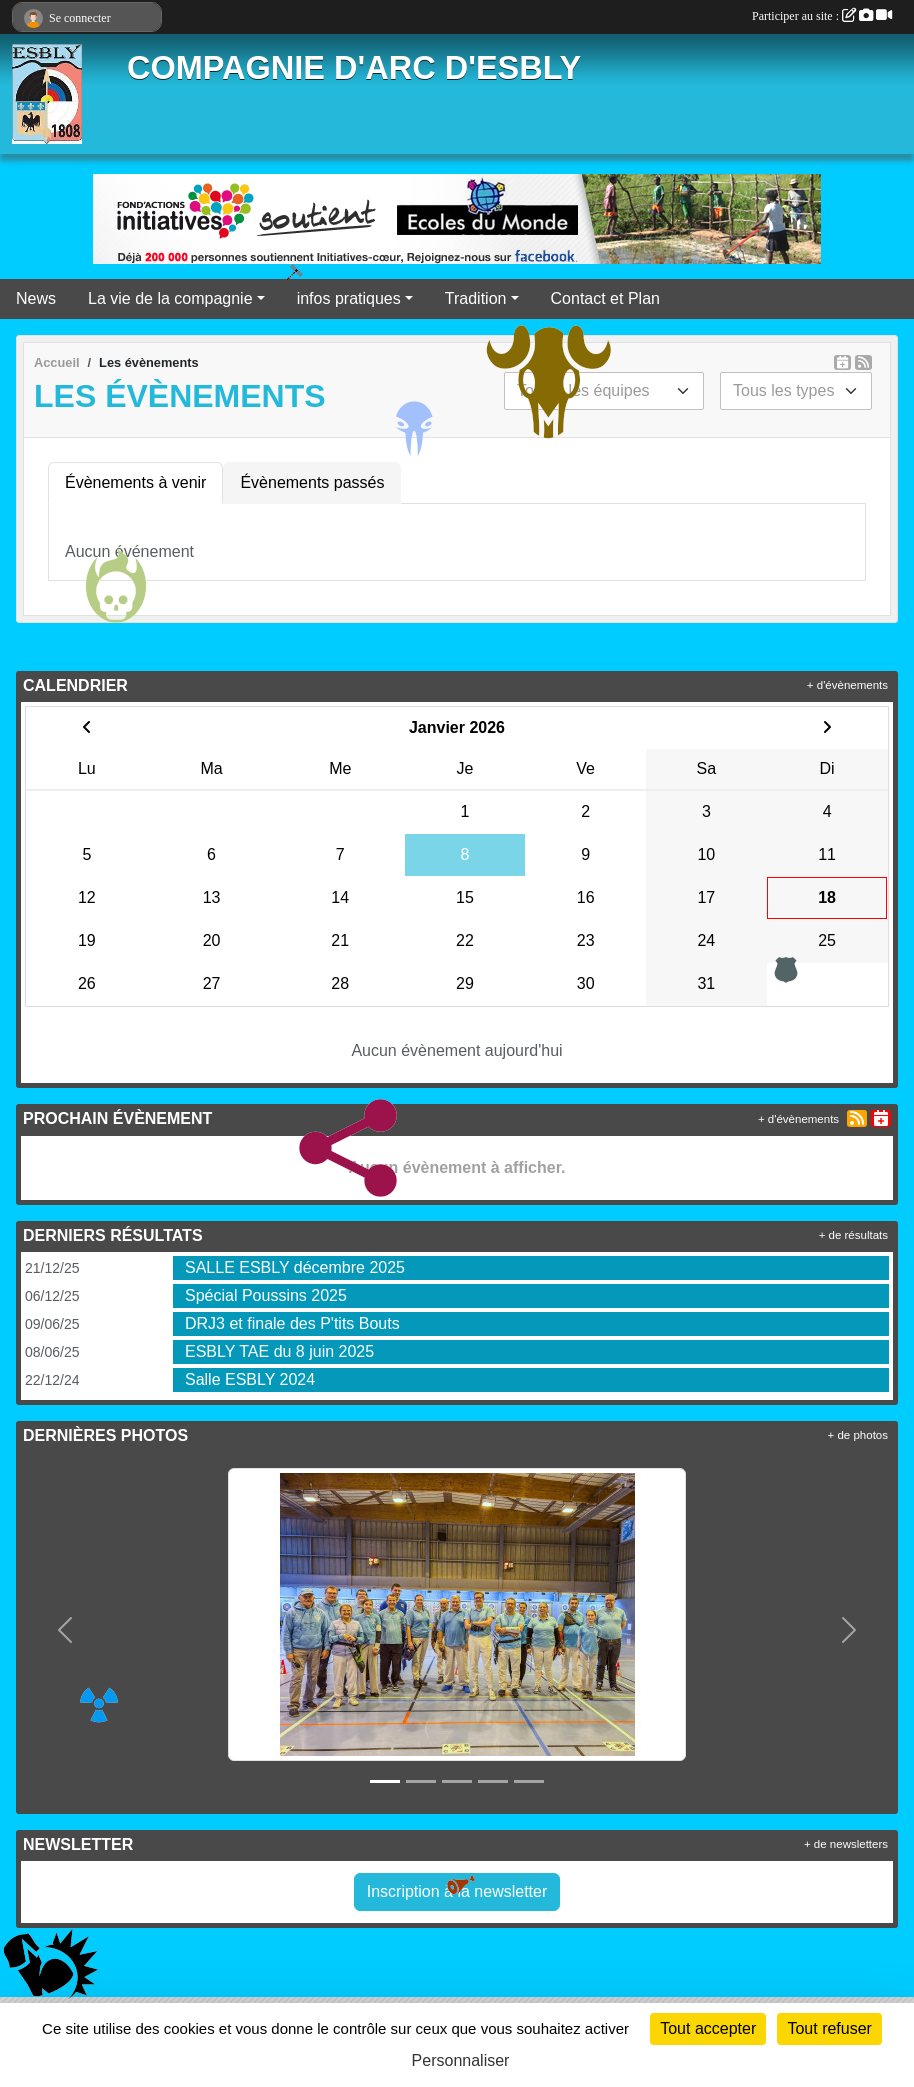 The image size is (914, 2087). What do you see at coordinates (348, 1148) in the screenshot?
I see `share this content` at bounding box center [348, 1148].